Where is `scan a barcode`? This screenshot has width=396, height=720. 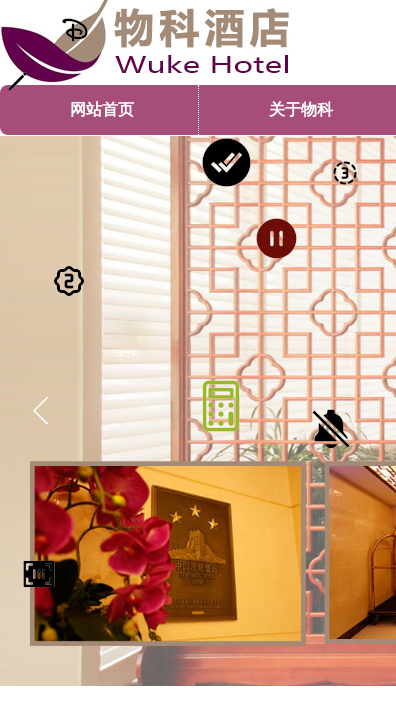
scan a barcode is located at coordinates (39, 574).